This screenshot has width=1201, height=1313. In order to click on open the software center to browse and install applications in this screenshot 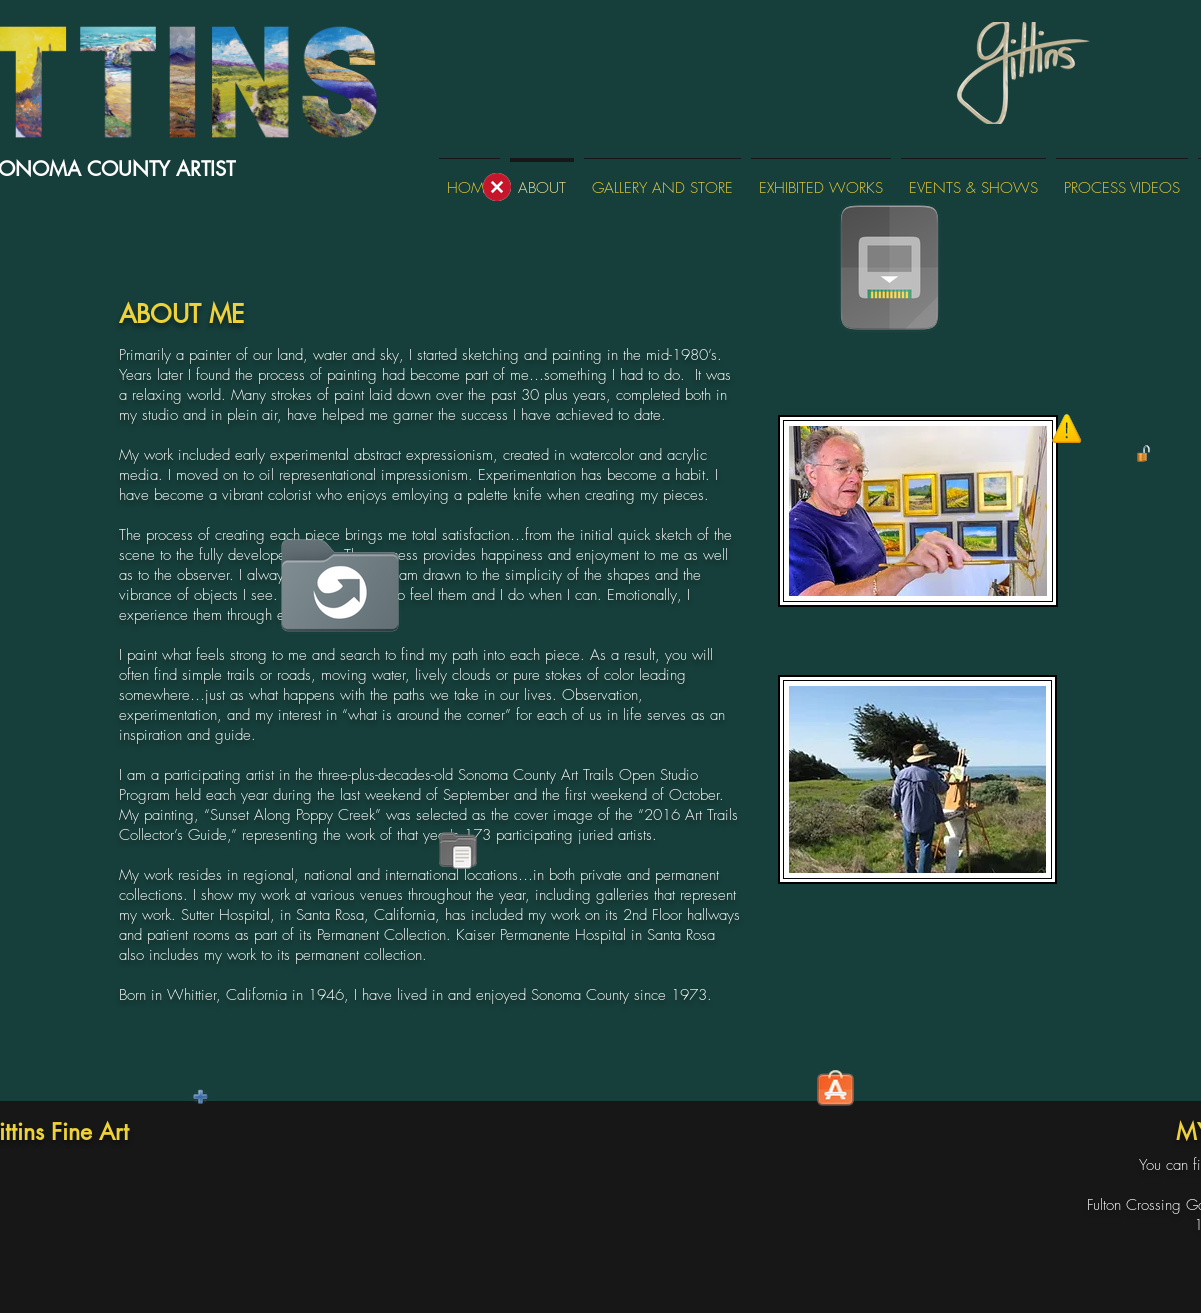, I will do `click(835, 1089)`.